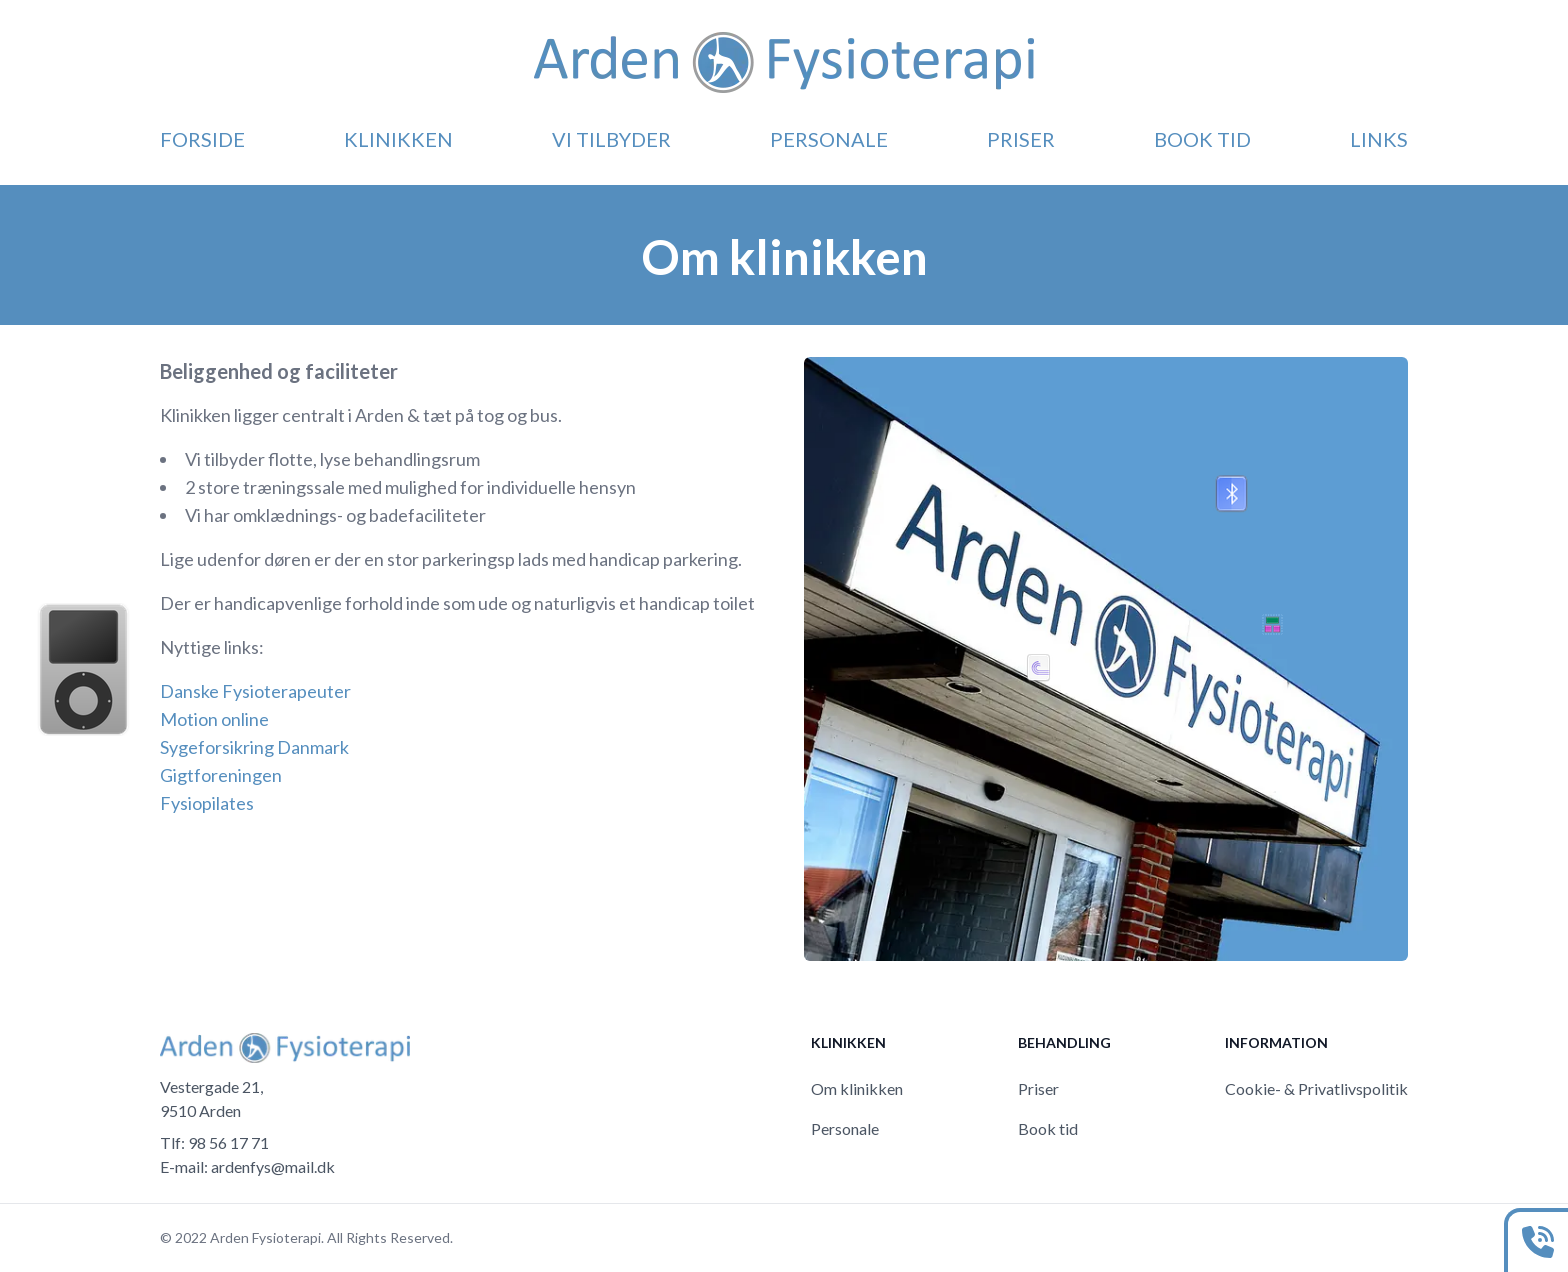 This screenshot has width=1568, height=1272. I want to click on a bittorrent torrent file, so click(1038, 667).